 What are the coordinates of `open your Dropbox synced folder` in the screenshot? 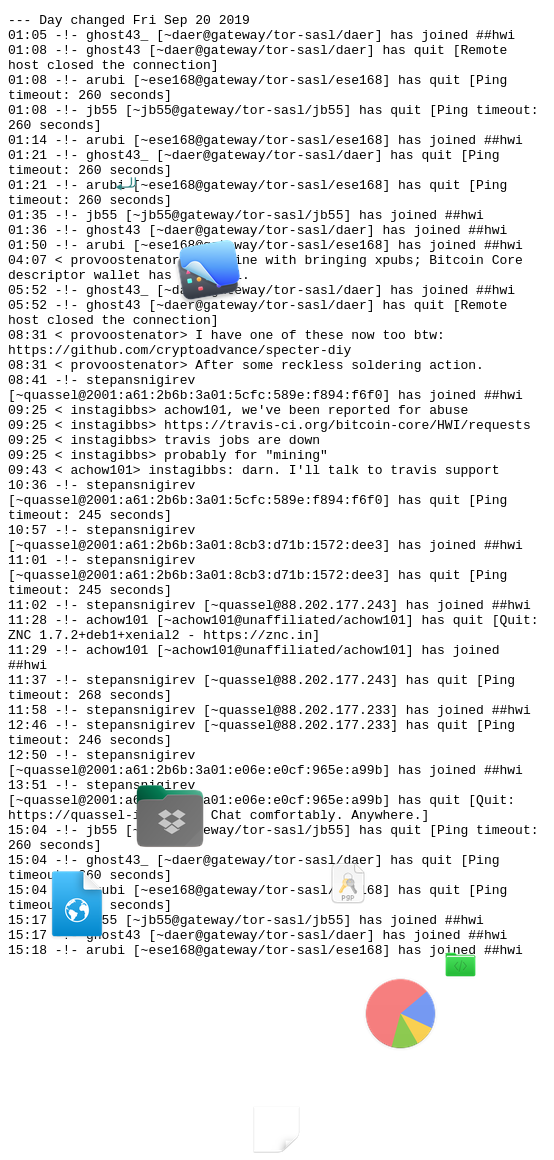 It's located at (170, 816).